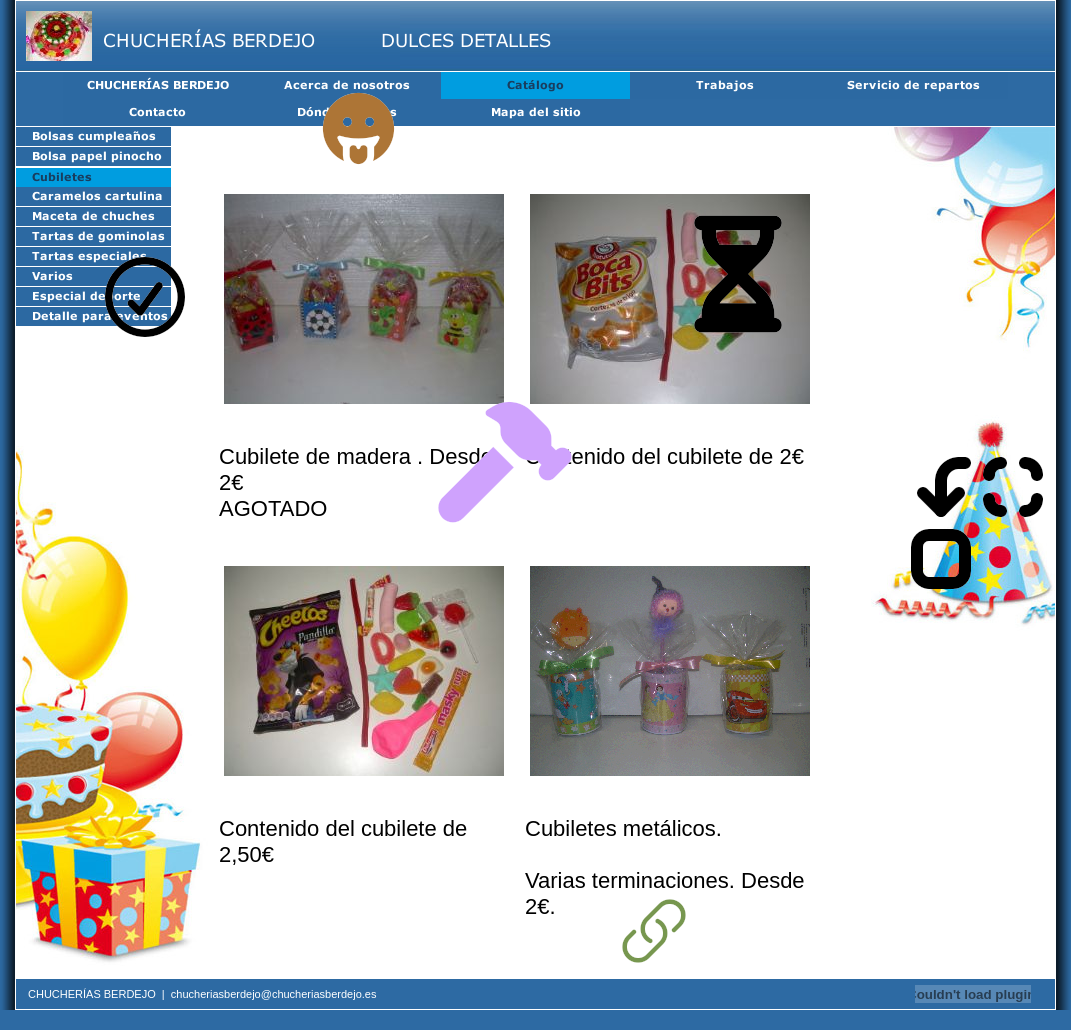  I want to click on add a playful or silly reaction, so click(358, 128).